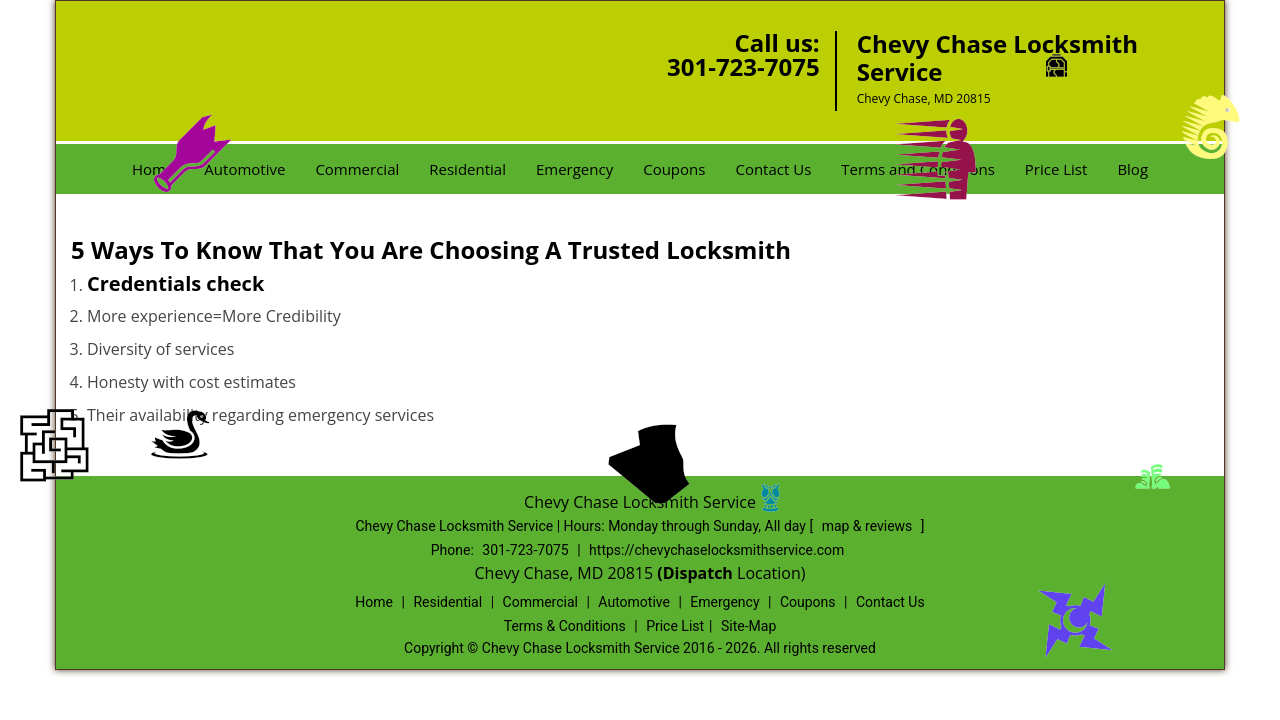 Image resolution: width=1280 pixels, height=720 pixels. Describe the element at coordinates (770, 497) in the screenshot. I see `equip leather armor to your character` at that location.